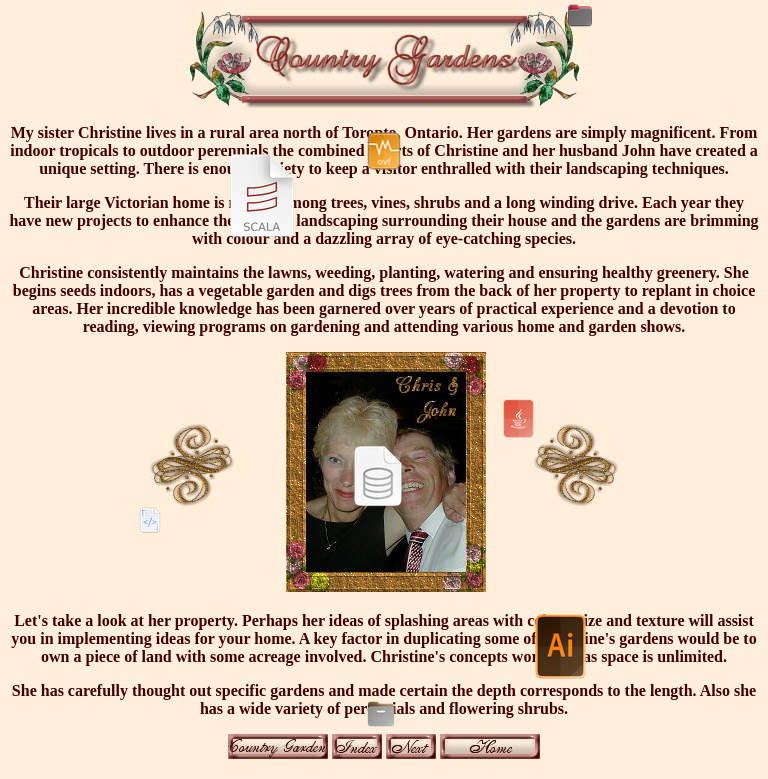 Image resolution: width=768 pixels, height=779 pixels. I want to click on open file manager application, so click(381, 714).